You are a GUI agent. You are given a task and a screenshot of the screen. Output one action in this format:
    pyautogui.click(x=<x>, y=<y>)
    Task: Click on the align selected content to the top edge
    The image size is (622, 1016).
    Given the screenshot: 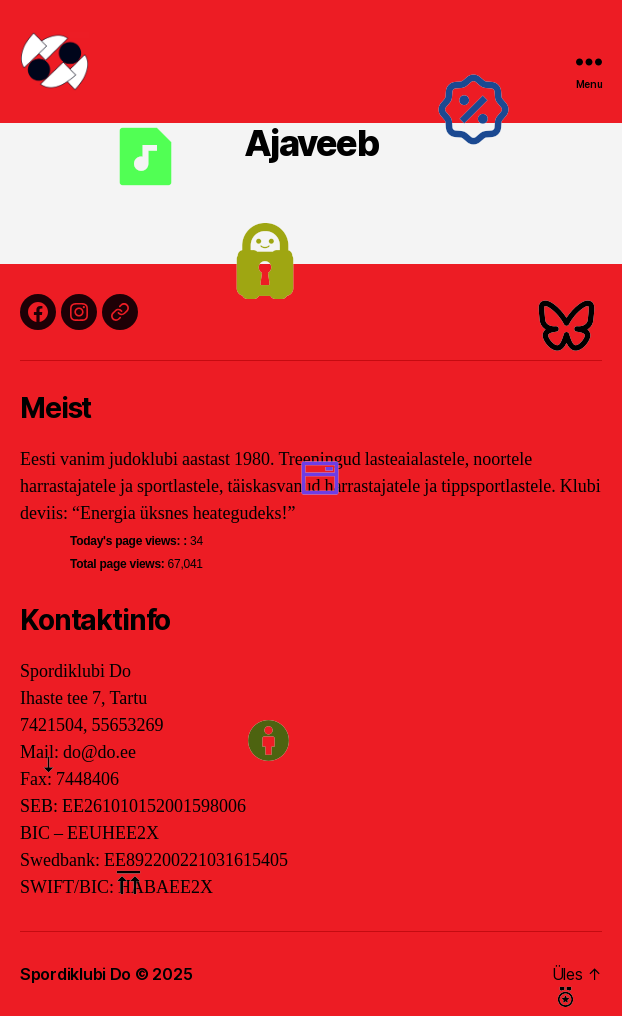 What is the action you would take?
    pyautogui.click(x=128, y=882)
    